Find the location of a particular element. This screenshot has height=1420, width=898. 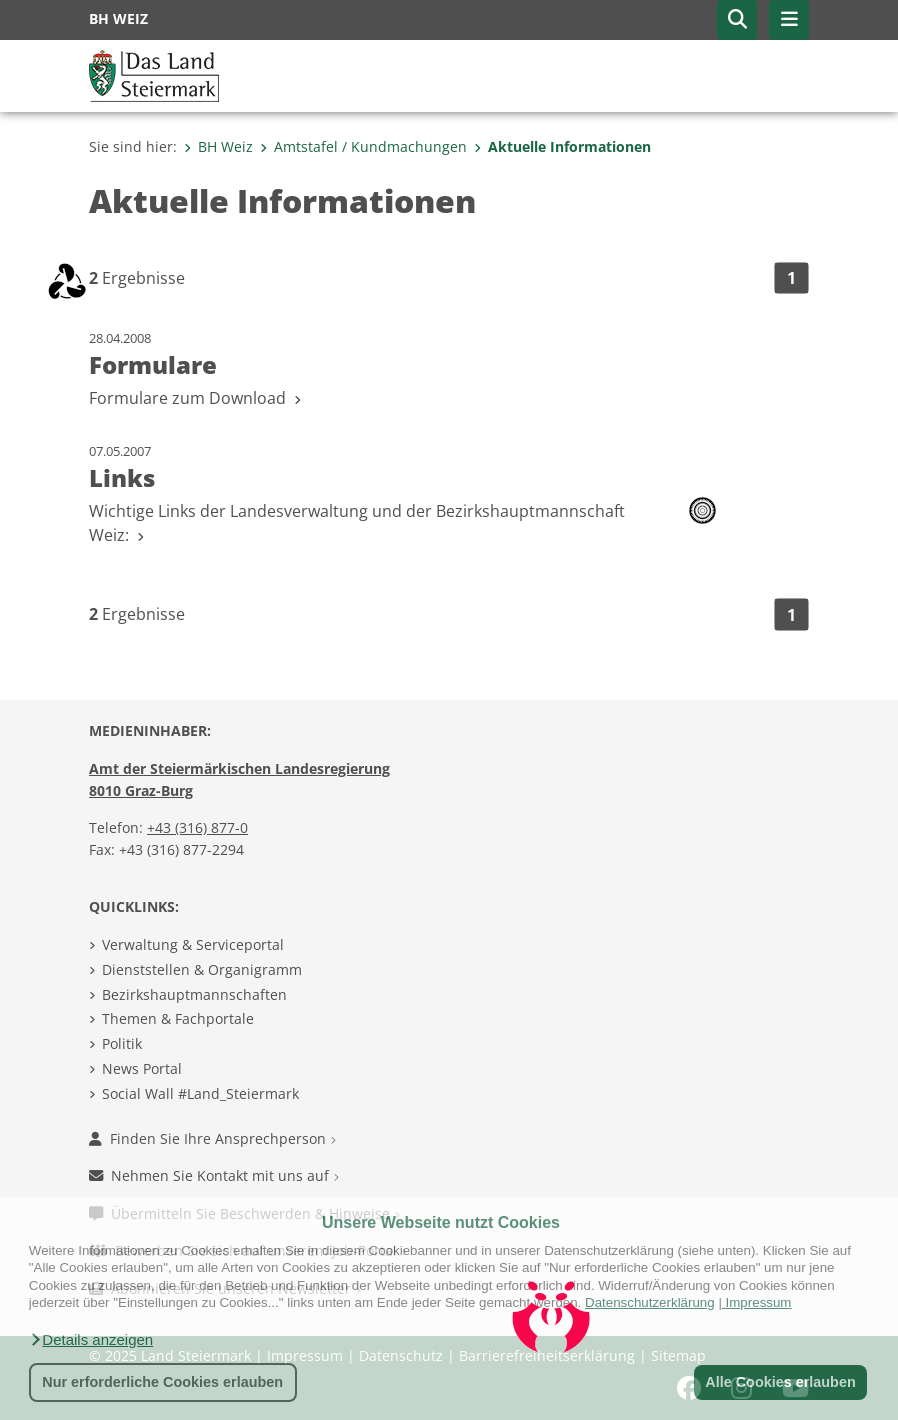

insect or creature type indicator in a game interface is located at coordinates (551, 1316).